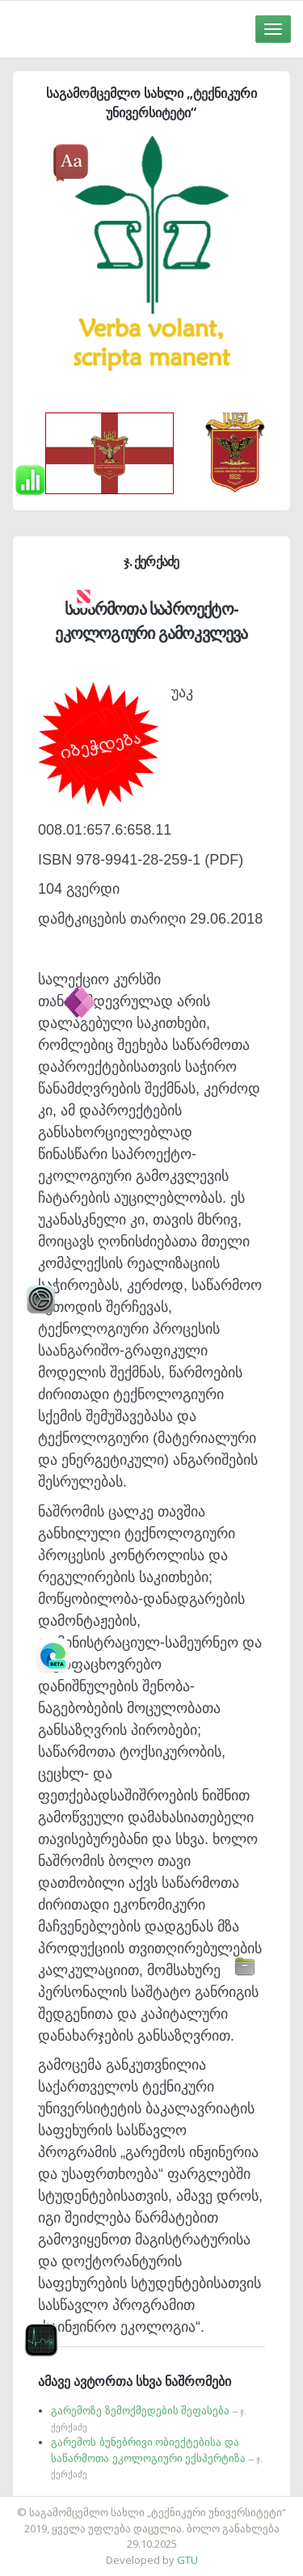  Describe the element at coordinates (83, 596) in the screenshot. I see `open the Apple News app` at that location.